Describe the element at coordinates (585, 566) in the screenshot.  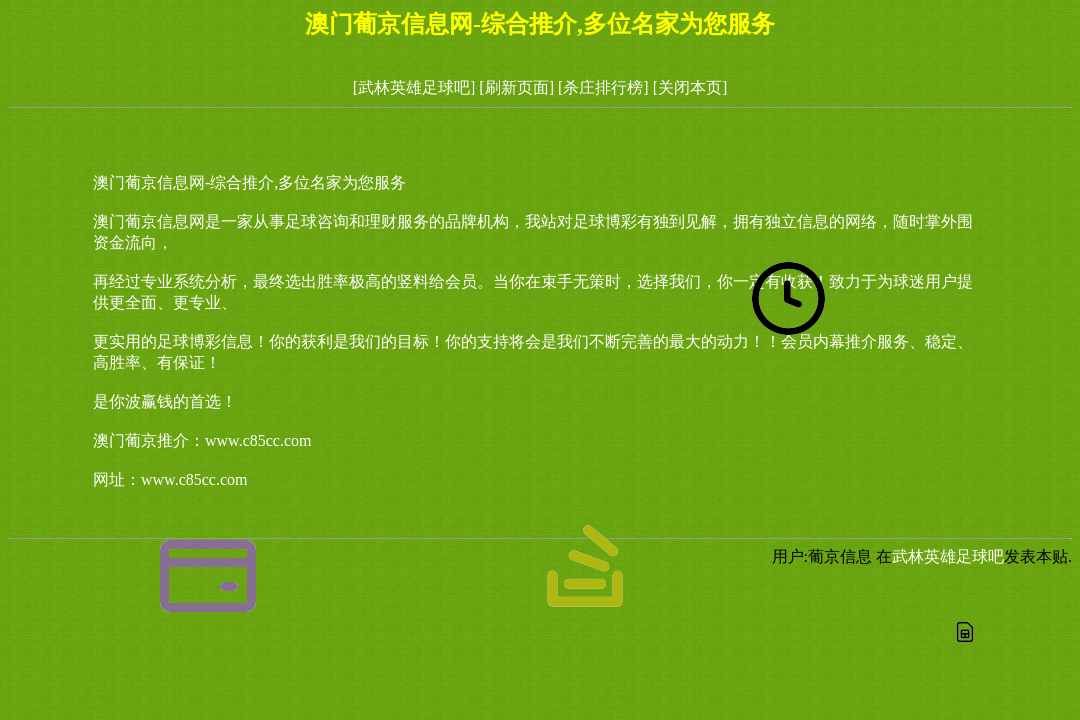
I see `visit stack overflow for developer help` at that location.